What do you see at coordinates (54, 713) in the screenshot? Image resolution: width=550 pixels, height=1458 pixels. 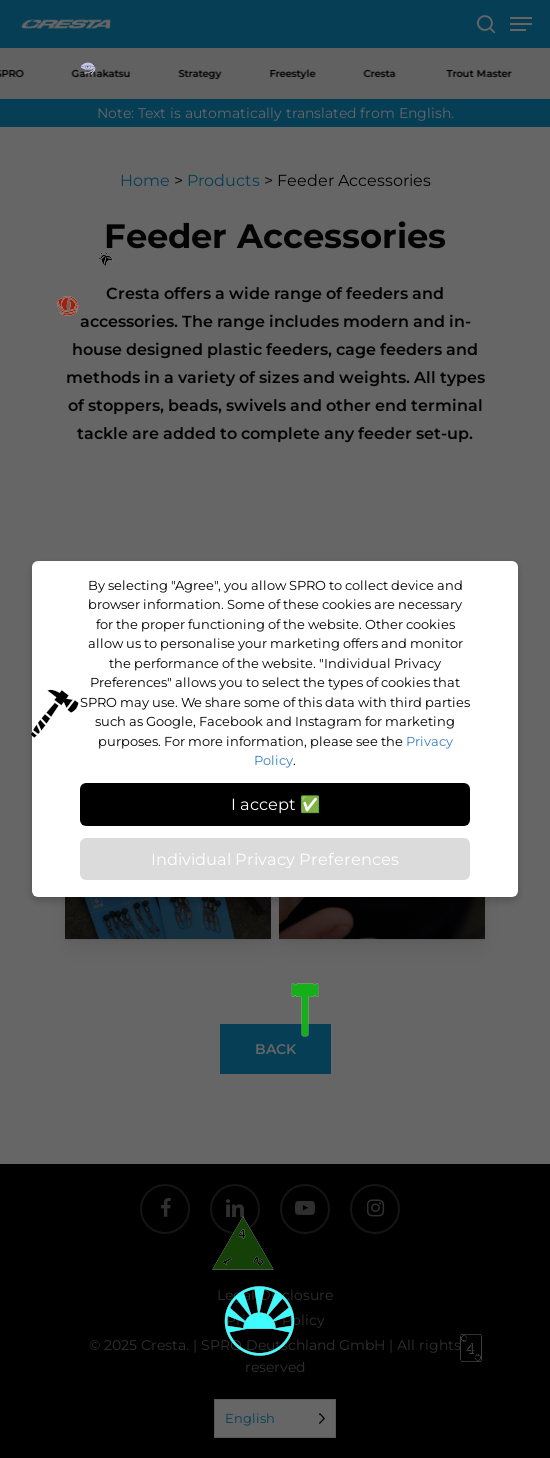 I see `access building or construction tools` at bounding box center [54, 713].